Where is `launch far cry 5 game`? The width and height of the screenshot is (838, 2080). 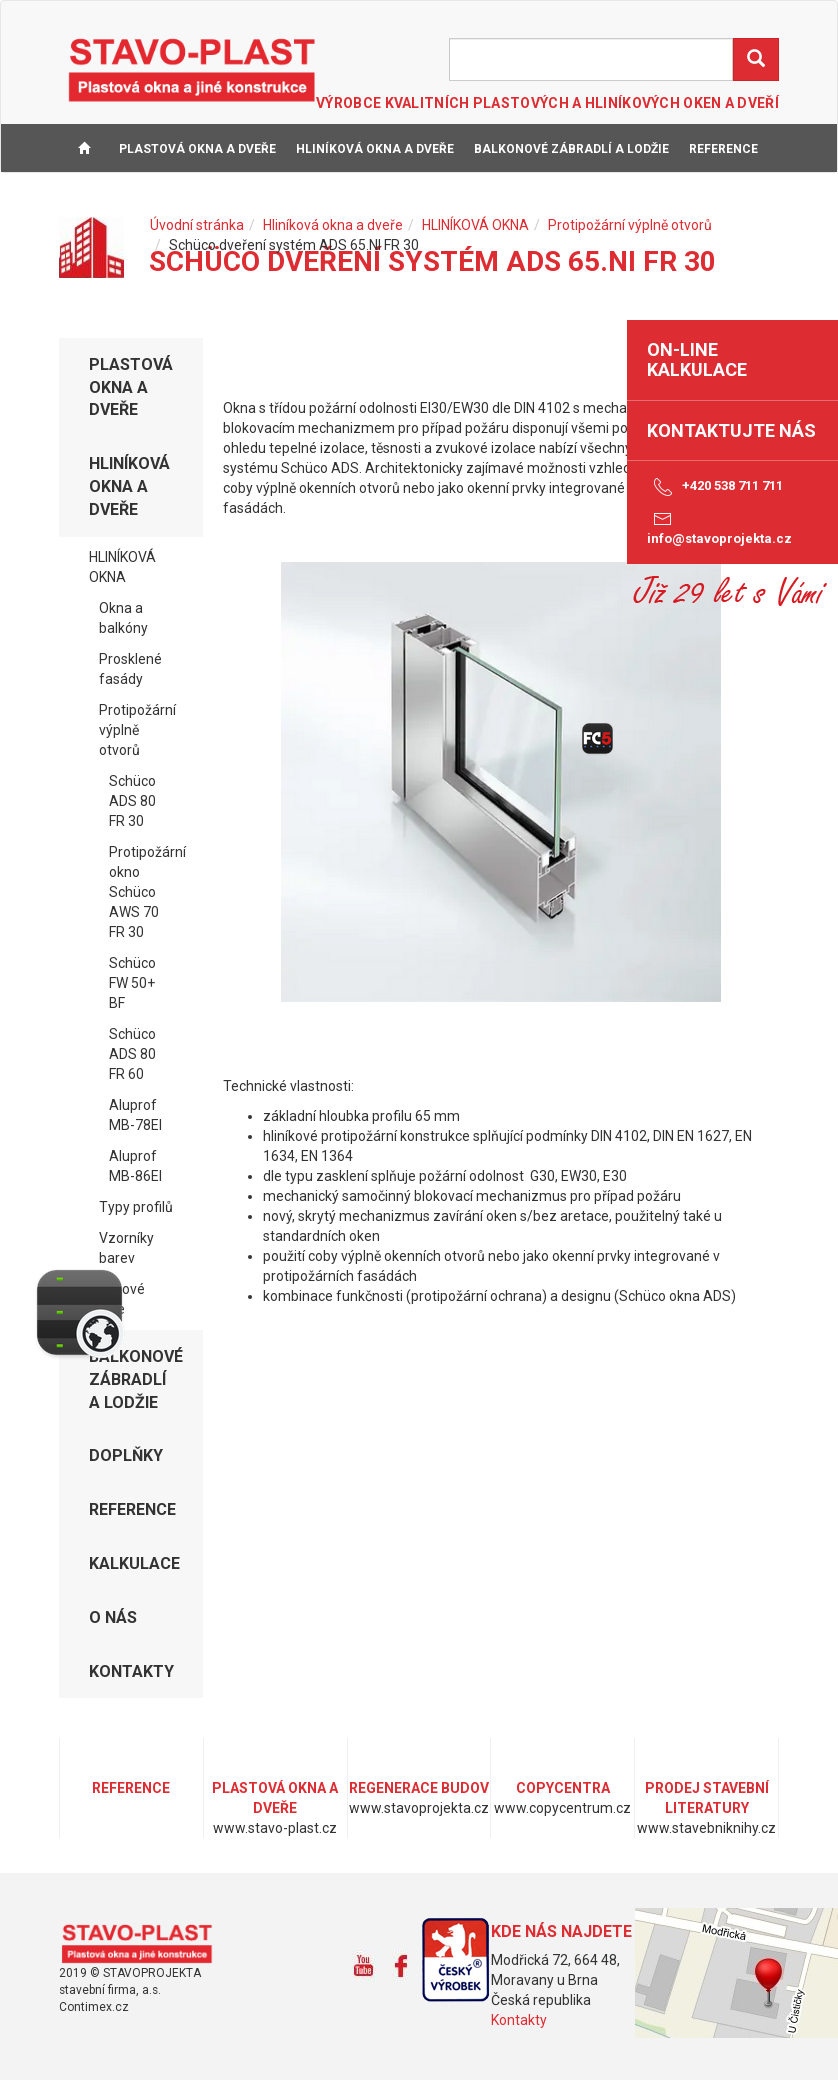
launch far cry 5 game is located at coordinates (597, 738).